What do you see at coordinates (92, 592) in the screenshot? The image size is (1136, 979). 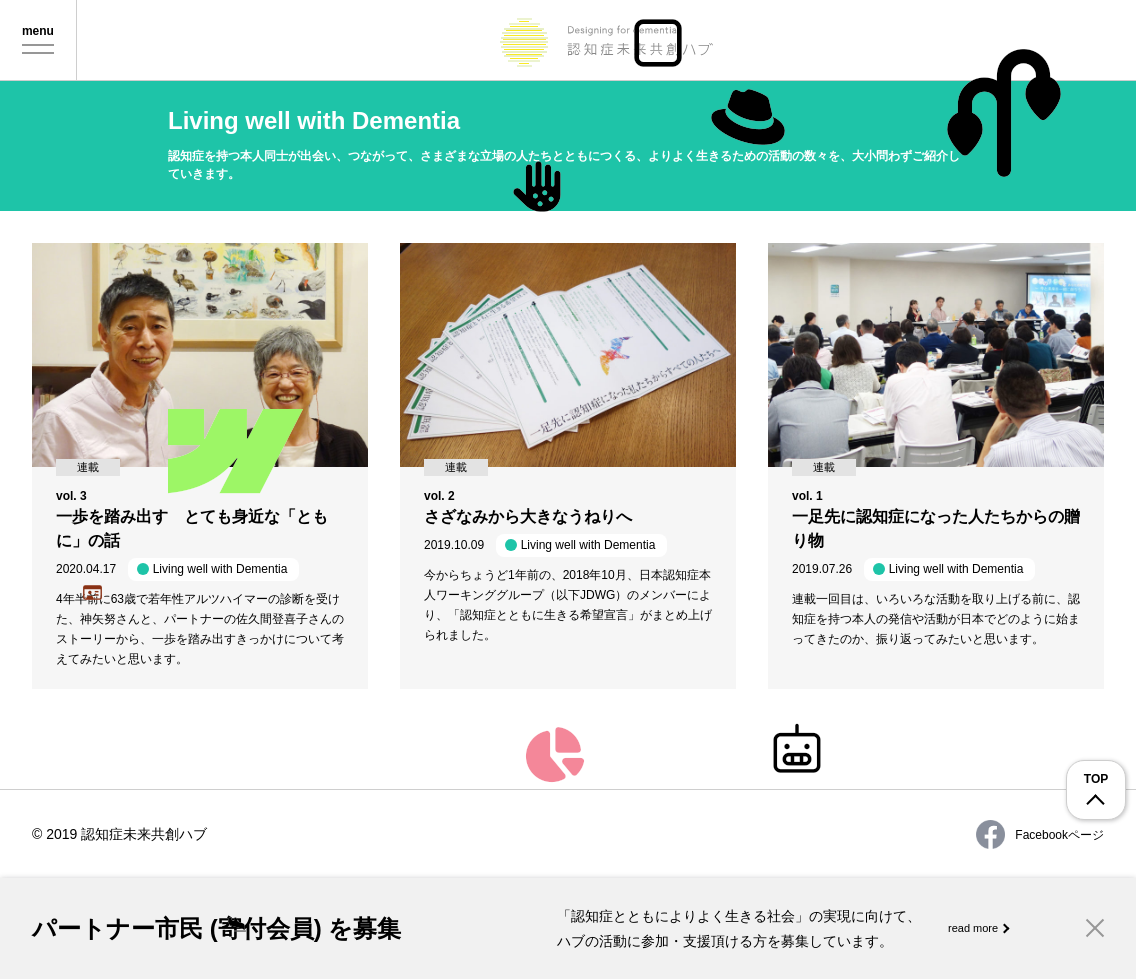 I see `view your profile or identification details` at bounding box center [92, 592].